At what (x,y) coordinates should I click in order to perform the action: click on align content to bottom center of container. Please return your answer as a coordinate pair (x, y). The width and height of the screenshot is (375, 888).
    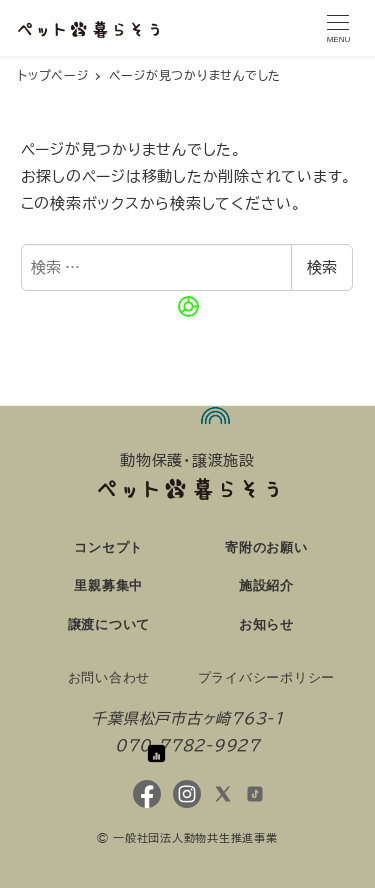
    Looking at the image, I should click on (156, 753).